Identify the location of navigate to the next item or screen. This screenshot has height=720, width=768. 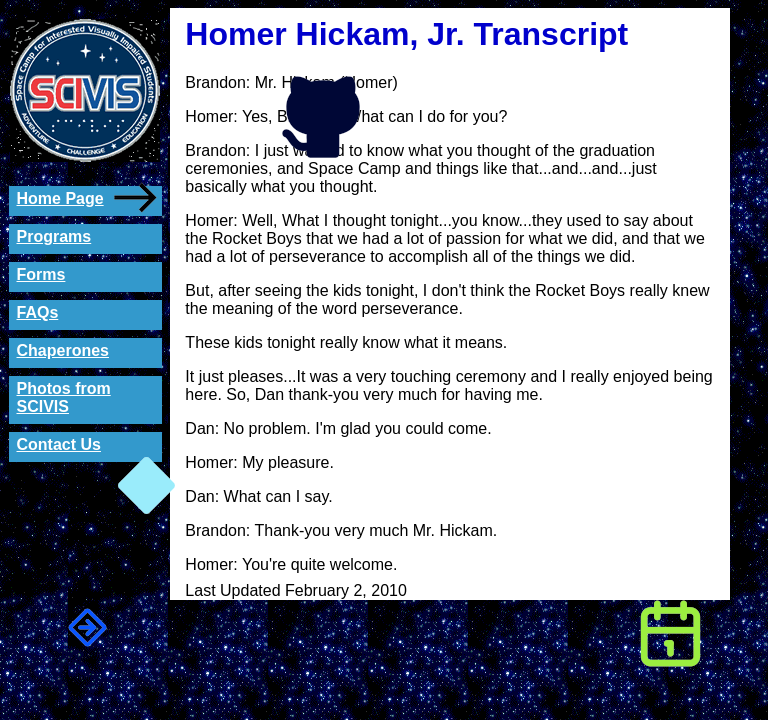
(135, 197).